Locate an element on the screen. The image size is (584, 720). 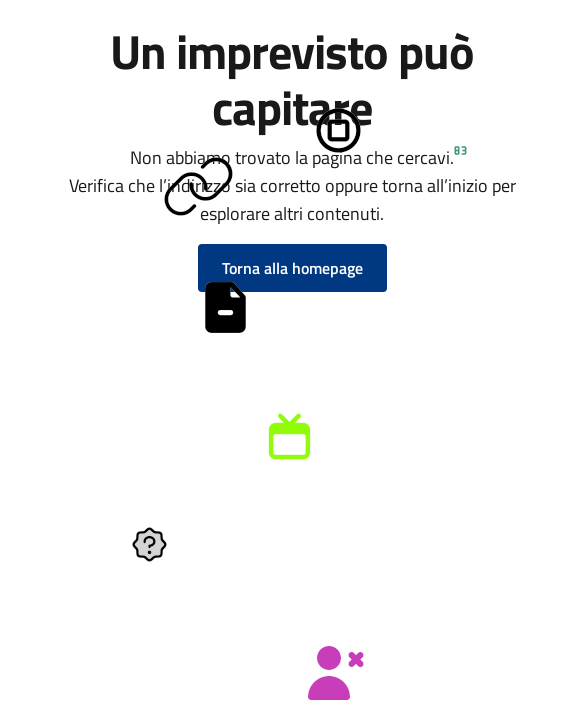
copy or share a link is located at coordinates (198, 186).